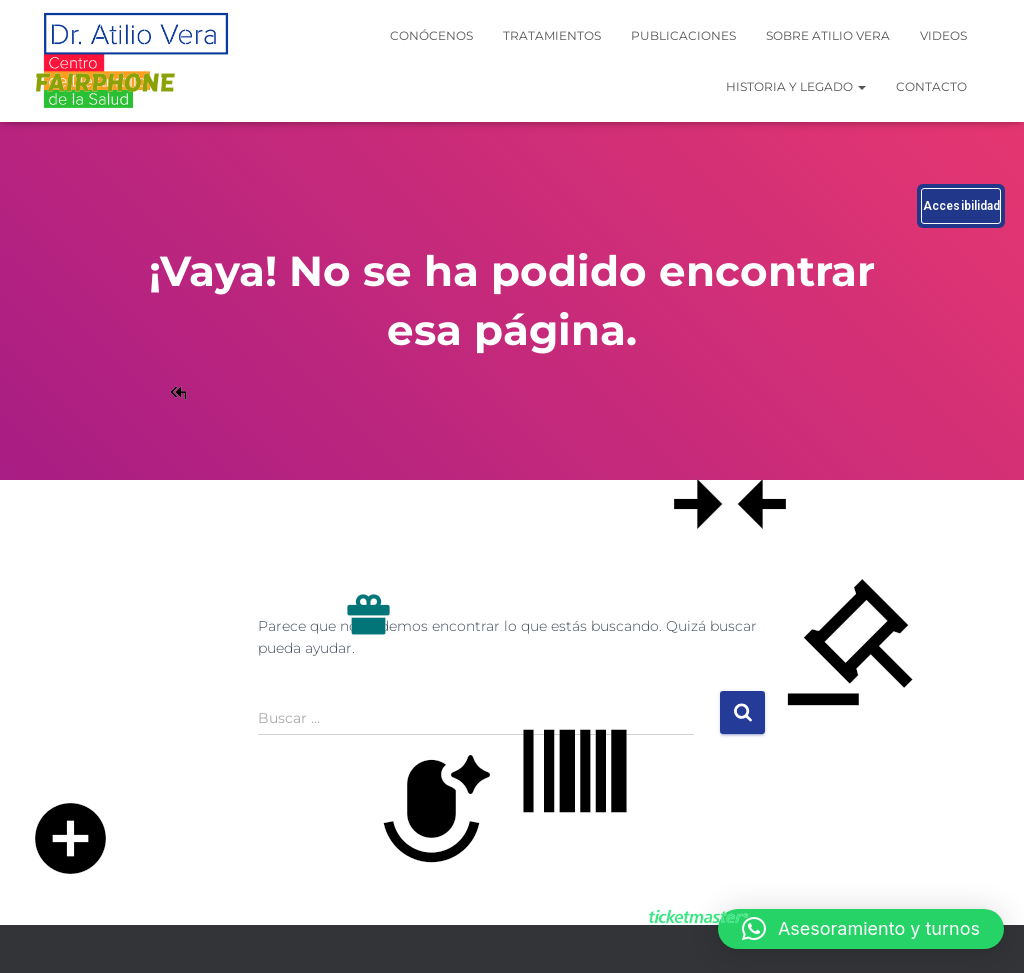 The image size is (1024, 973). What do you see at coordinates (847, 646) in the screenshot?
I see `place a bid on an item` at bounding box center [847, 646].